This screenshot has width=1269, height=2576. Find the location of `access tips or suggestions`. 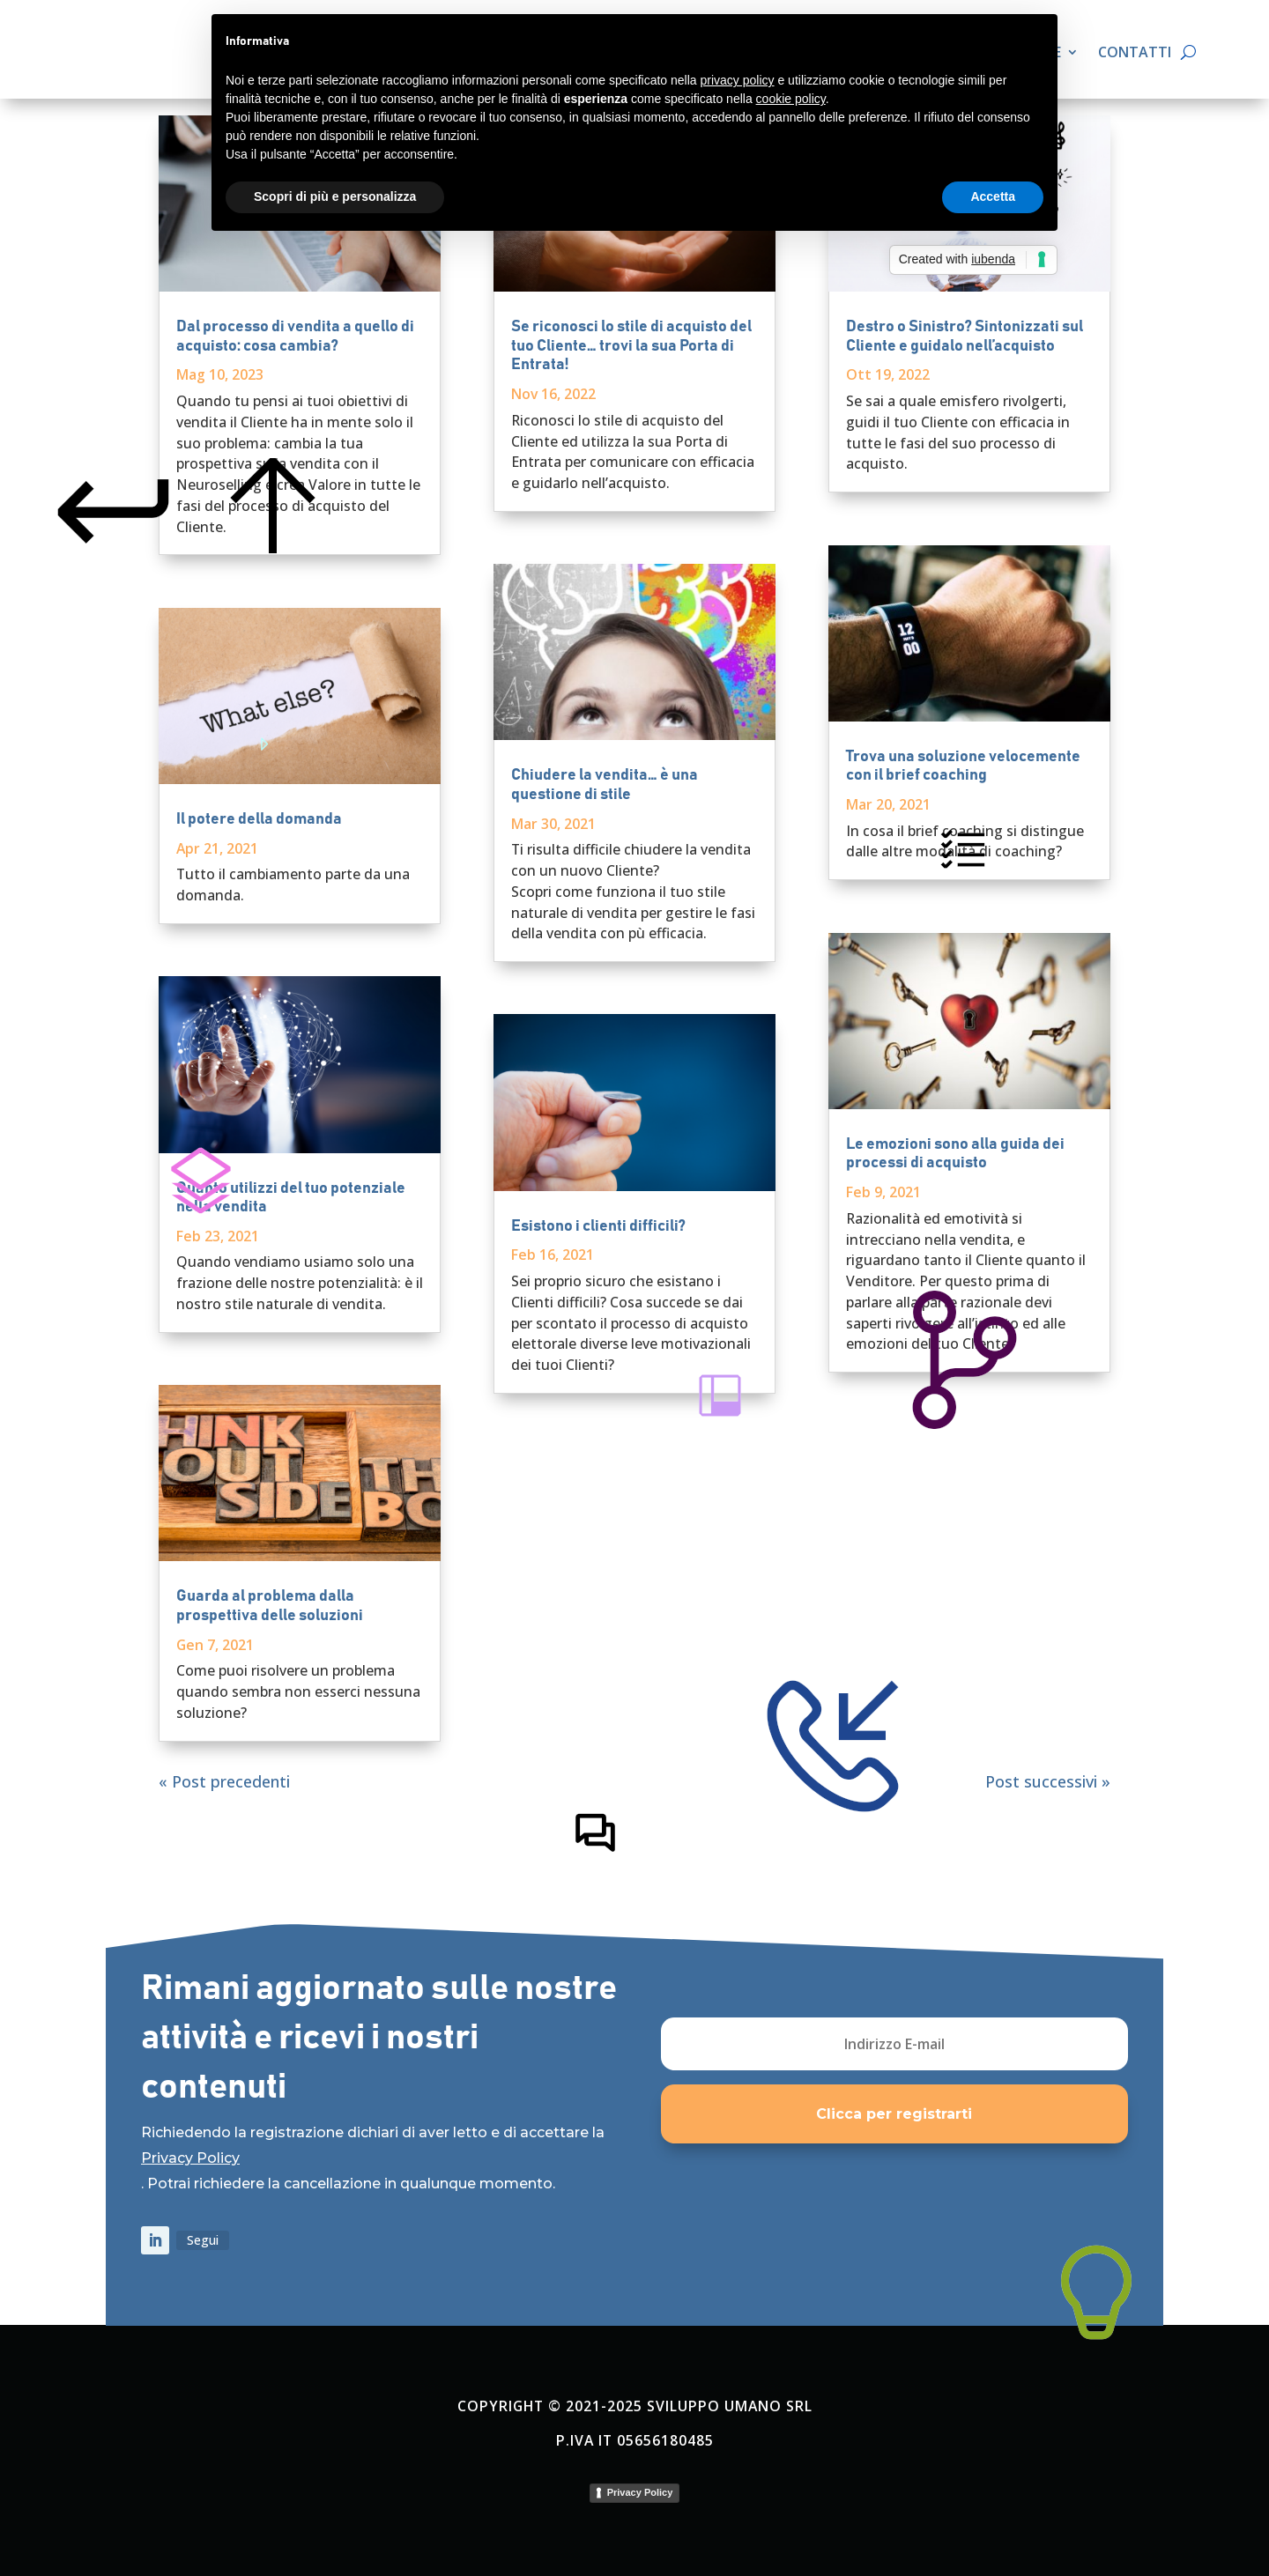

access tips or suggestions is located at coordinates (1096, 2292).